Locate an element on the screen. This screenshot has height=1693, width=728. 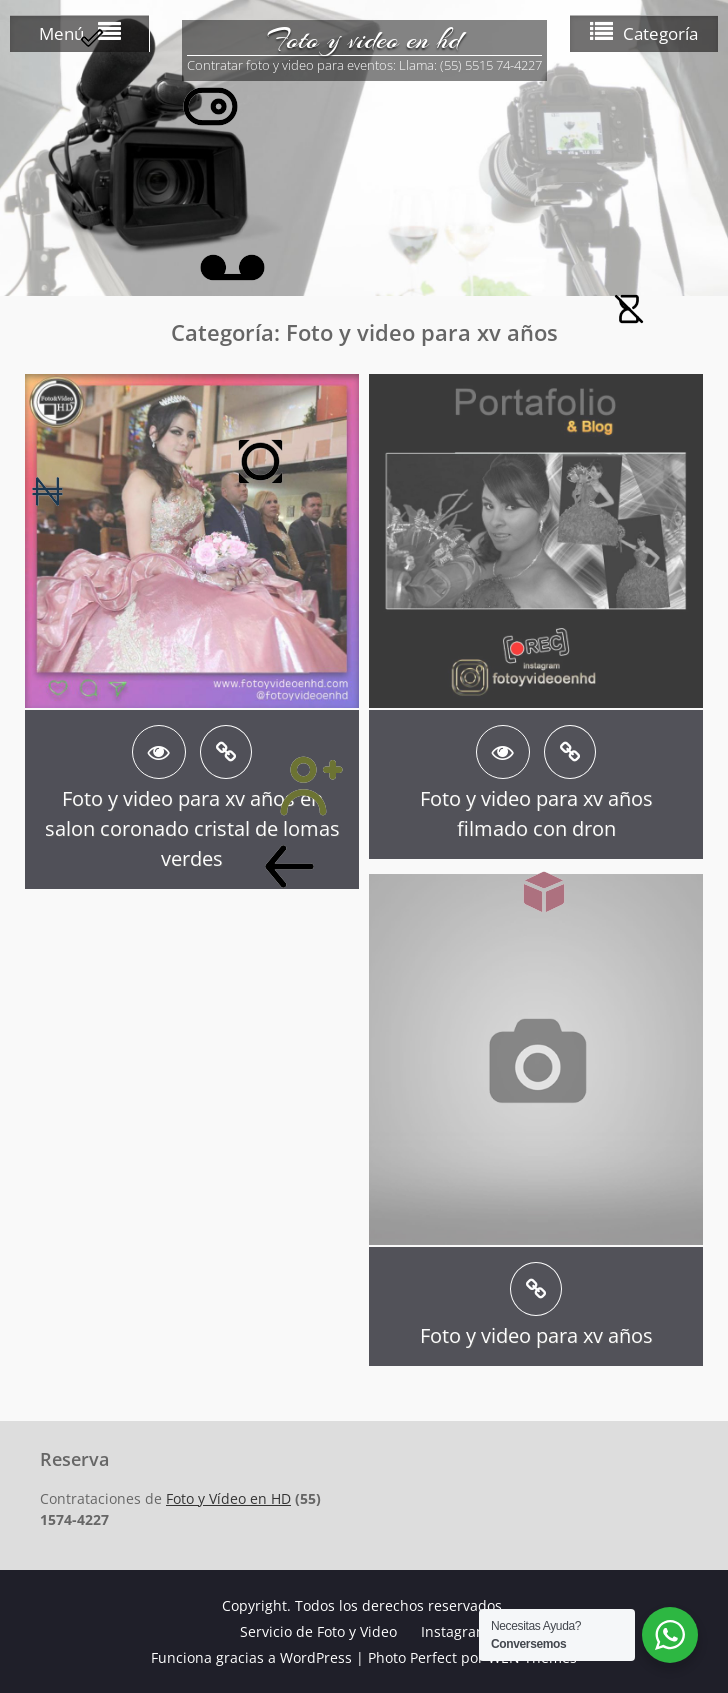
view 3D model or object is located at coordinates (544, 892).